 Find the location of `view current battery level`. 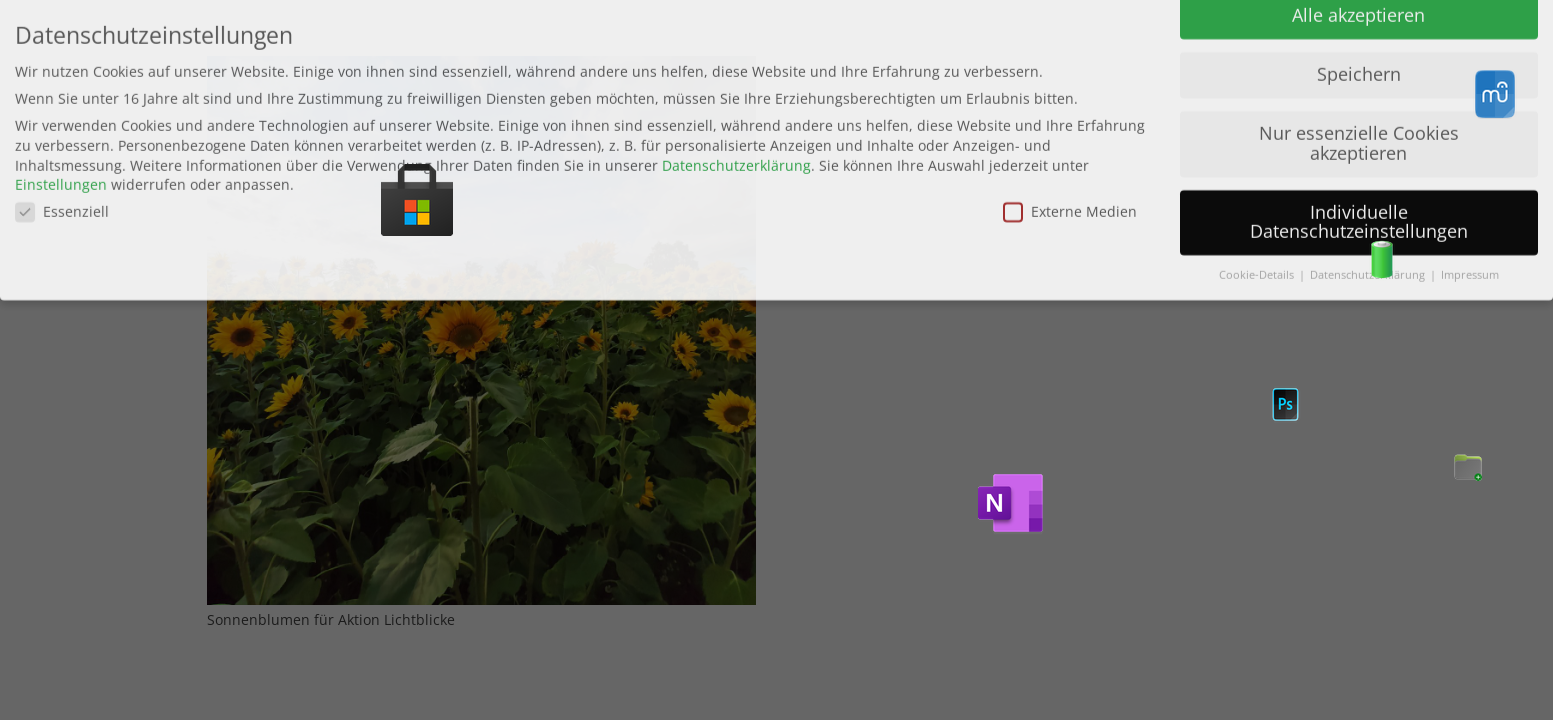

view current battery level is located at coordinates (1382, 259).